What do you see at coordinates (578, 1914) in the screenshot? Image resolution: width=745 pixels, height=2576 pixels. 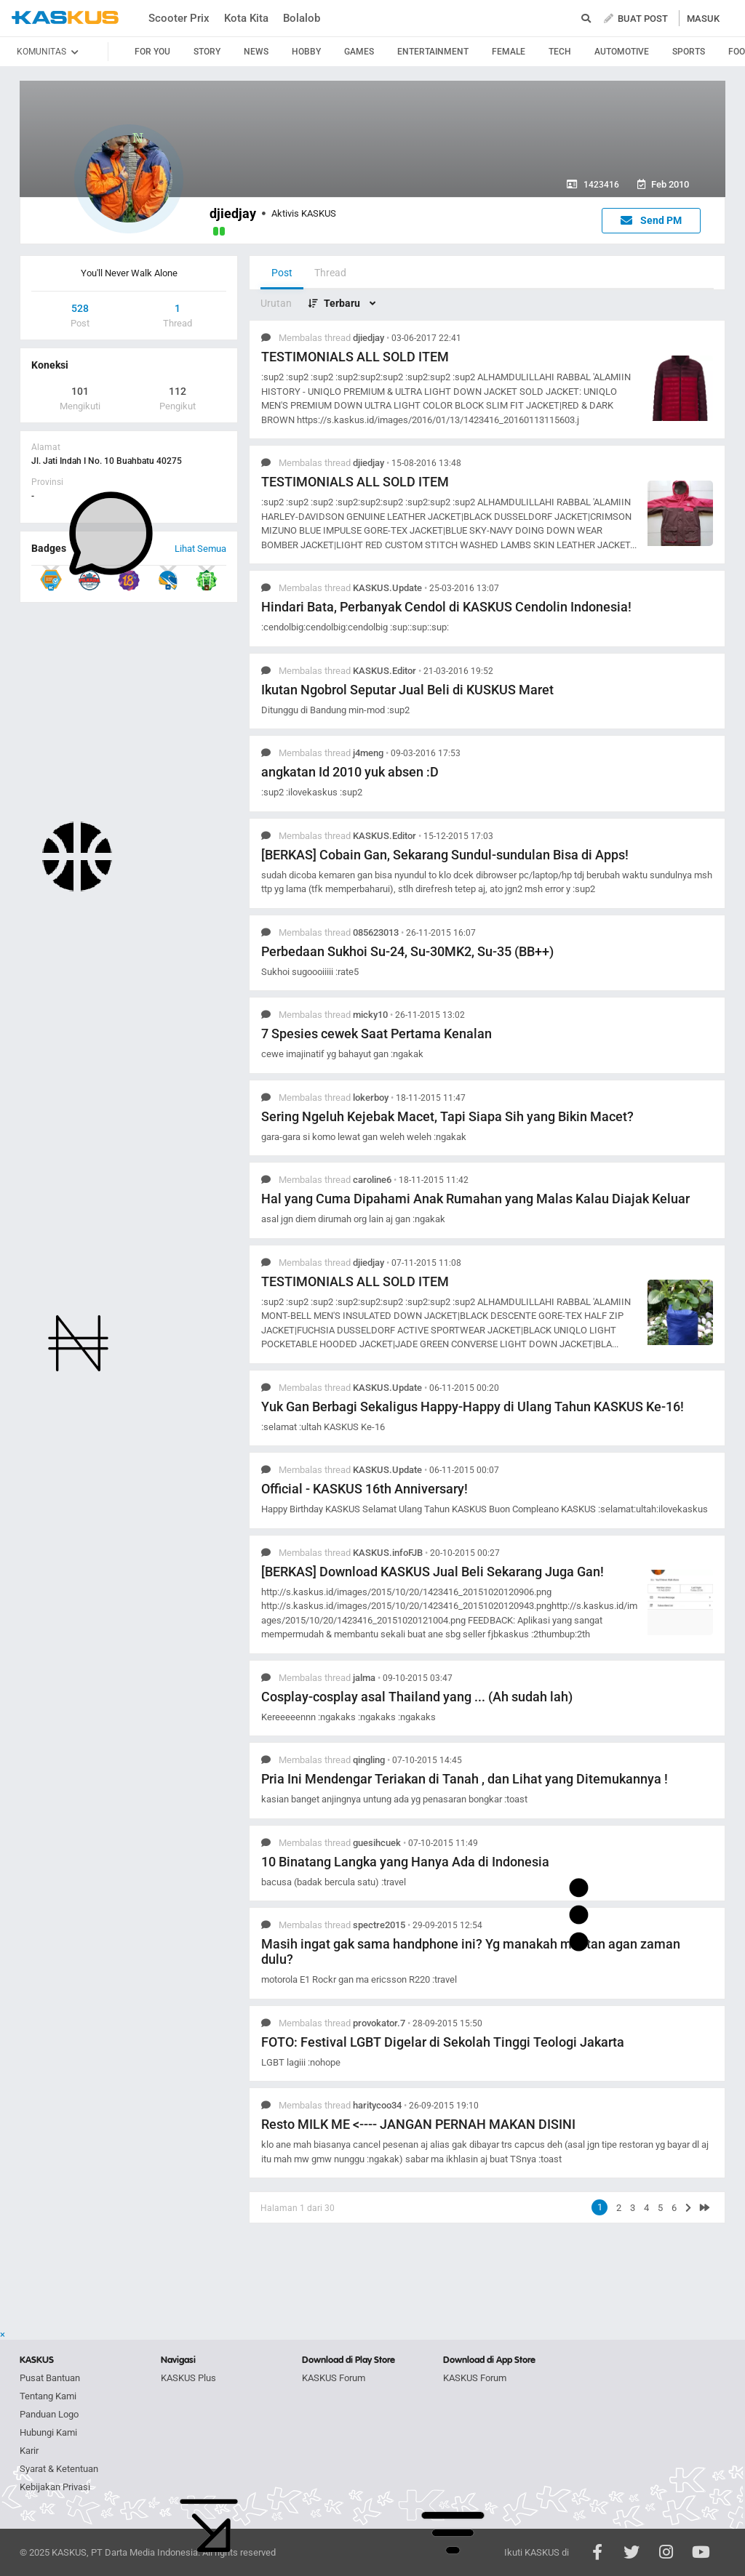 I see `open more options menu` at bounding box center [578, 1914].